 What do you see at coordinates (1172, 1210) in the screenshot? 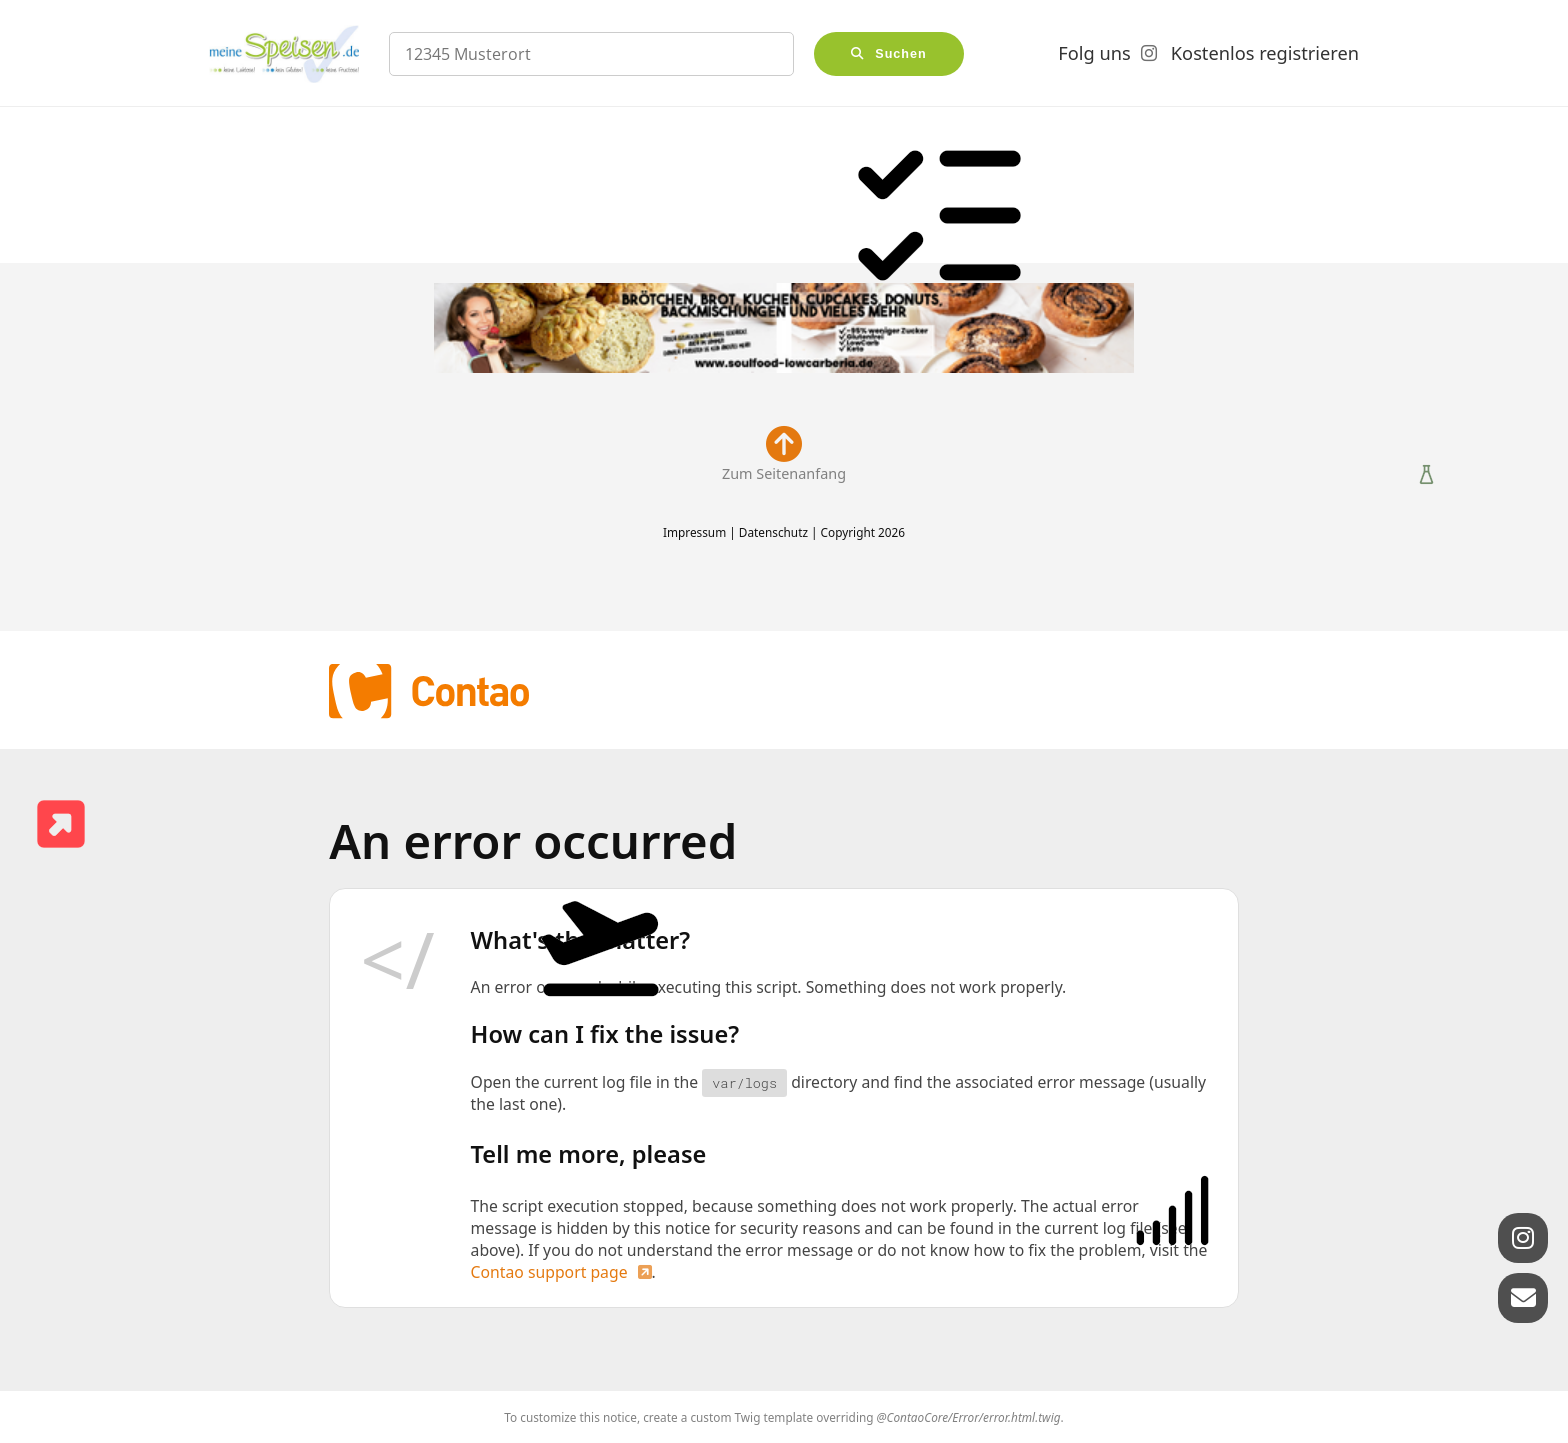
I see `indicates full signal strength` at bounding box center [1172, 1210].